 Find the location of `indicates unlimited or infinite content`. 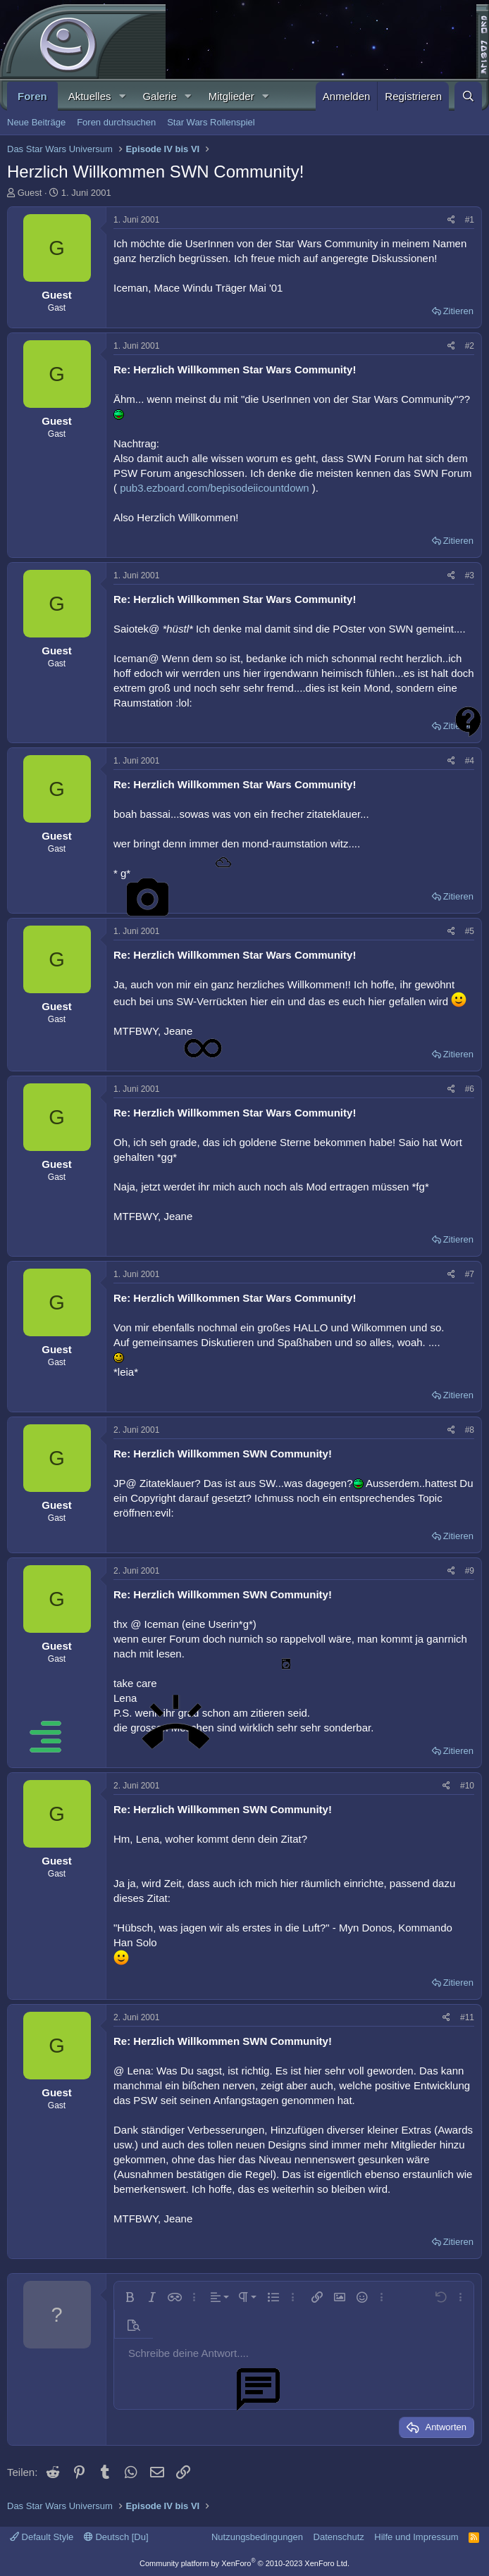

indicates unlimited or infinite content is located at coordinates (203, 1048).